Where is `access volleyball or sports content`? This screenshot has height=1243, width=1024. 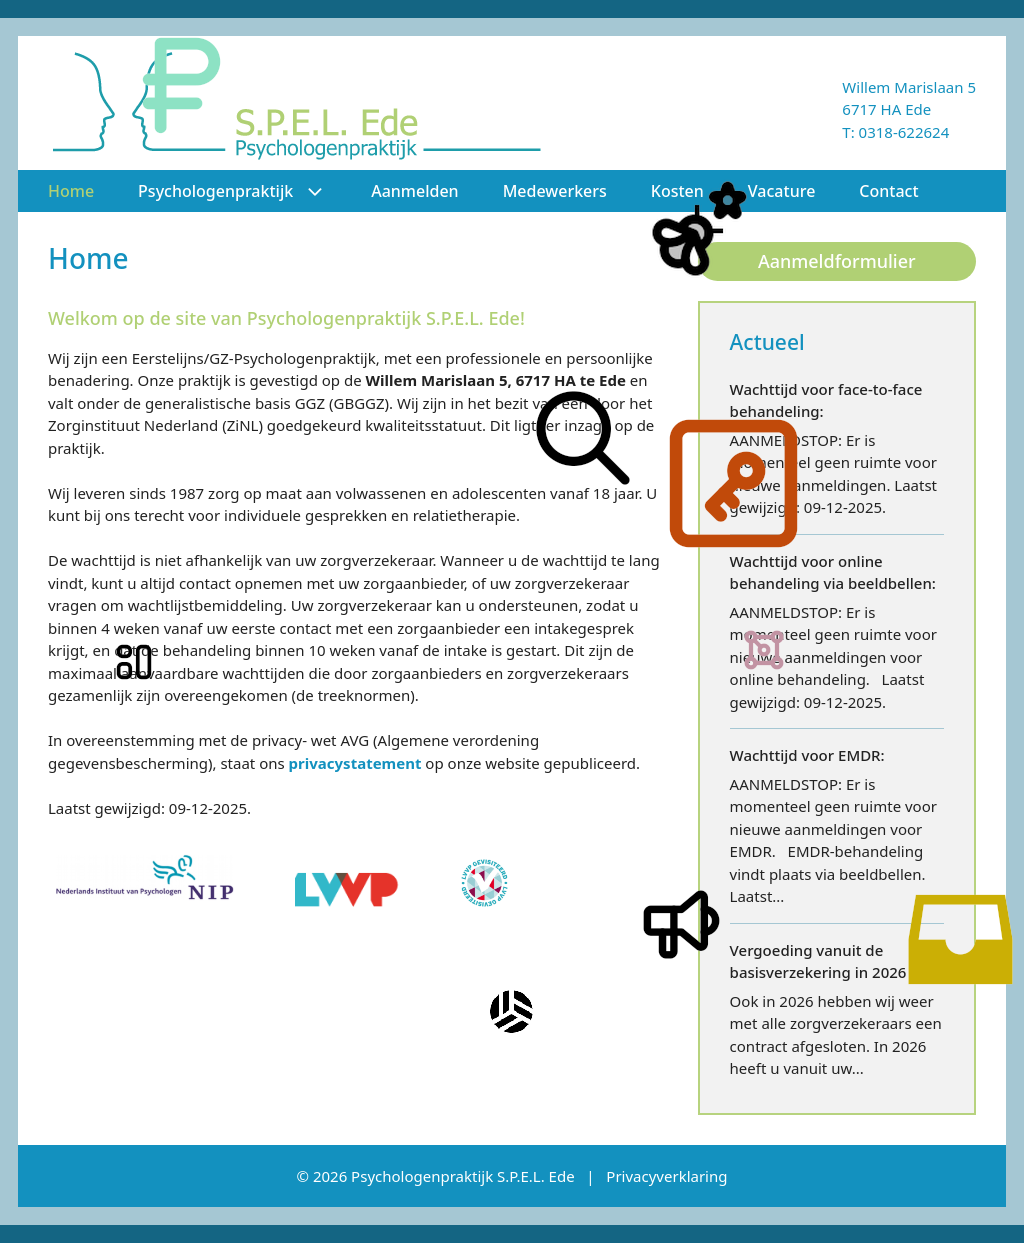
access volleyball or sports content is located at coordinates (511, 1011).